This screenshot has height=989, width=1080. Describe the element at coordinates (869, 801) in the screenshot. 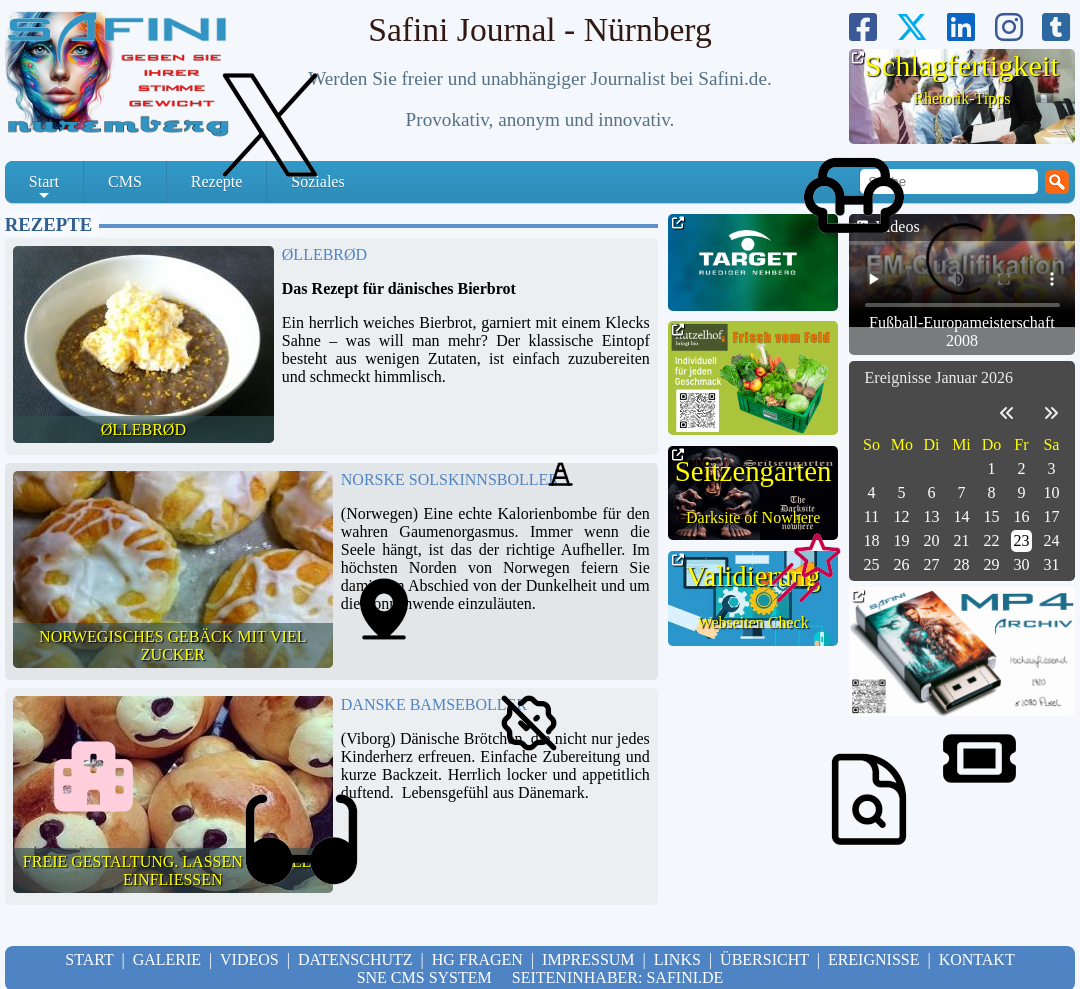

I see `search within a document` at that location.